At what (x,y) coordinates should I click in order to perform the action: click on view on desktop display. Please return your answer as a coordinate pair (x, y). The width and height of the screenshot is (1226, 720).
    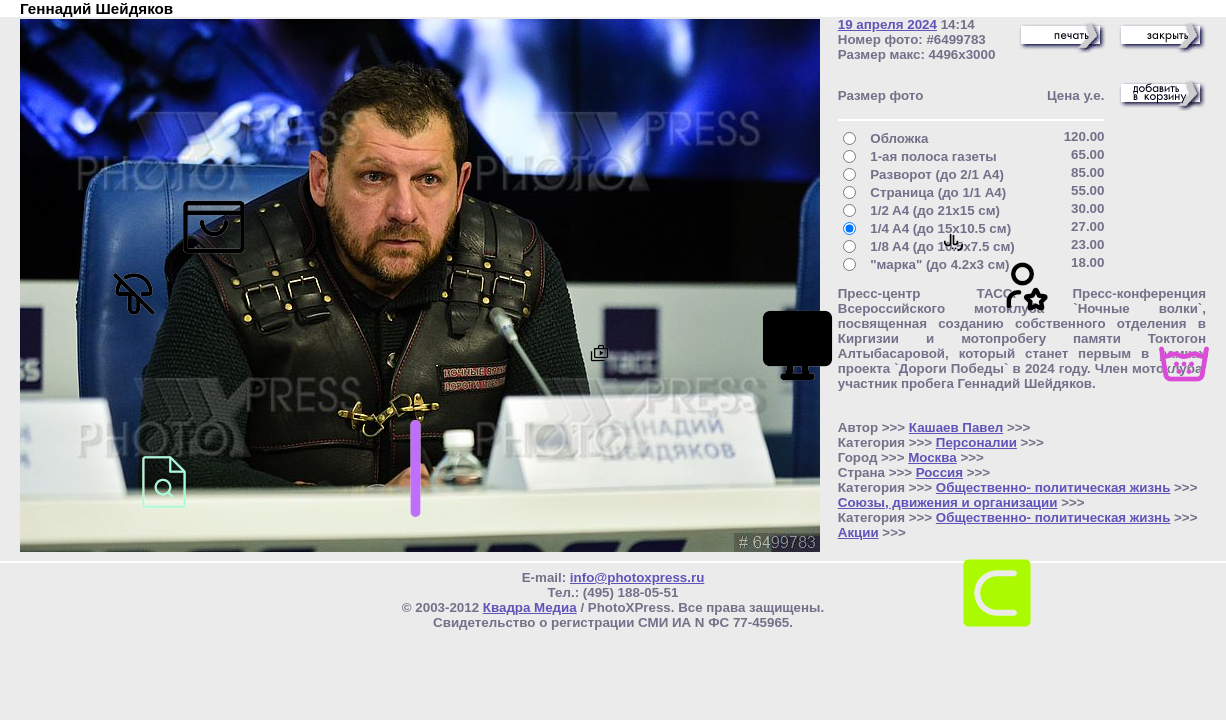
    Looking at the image, I should click on (797, 345).